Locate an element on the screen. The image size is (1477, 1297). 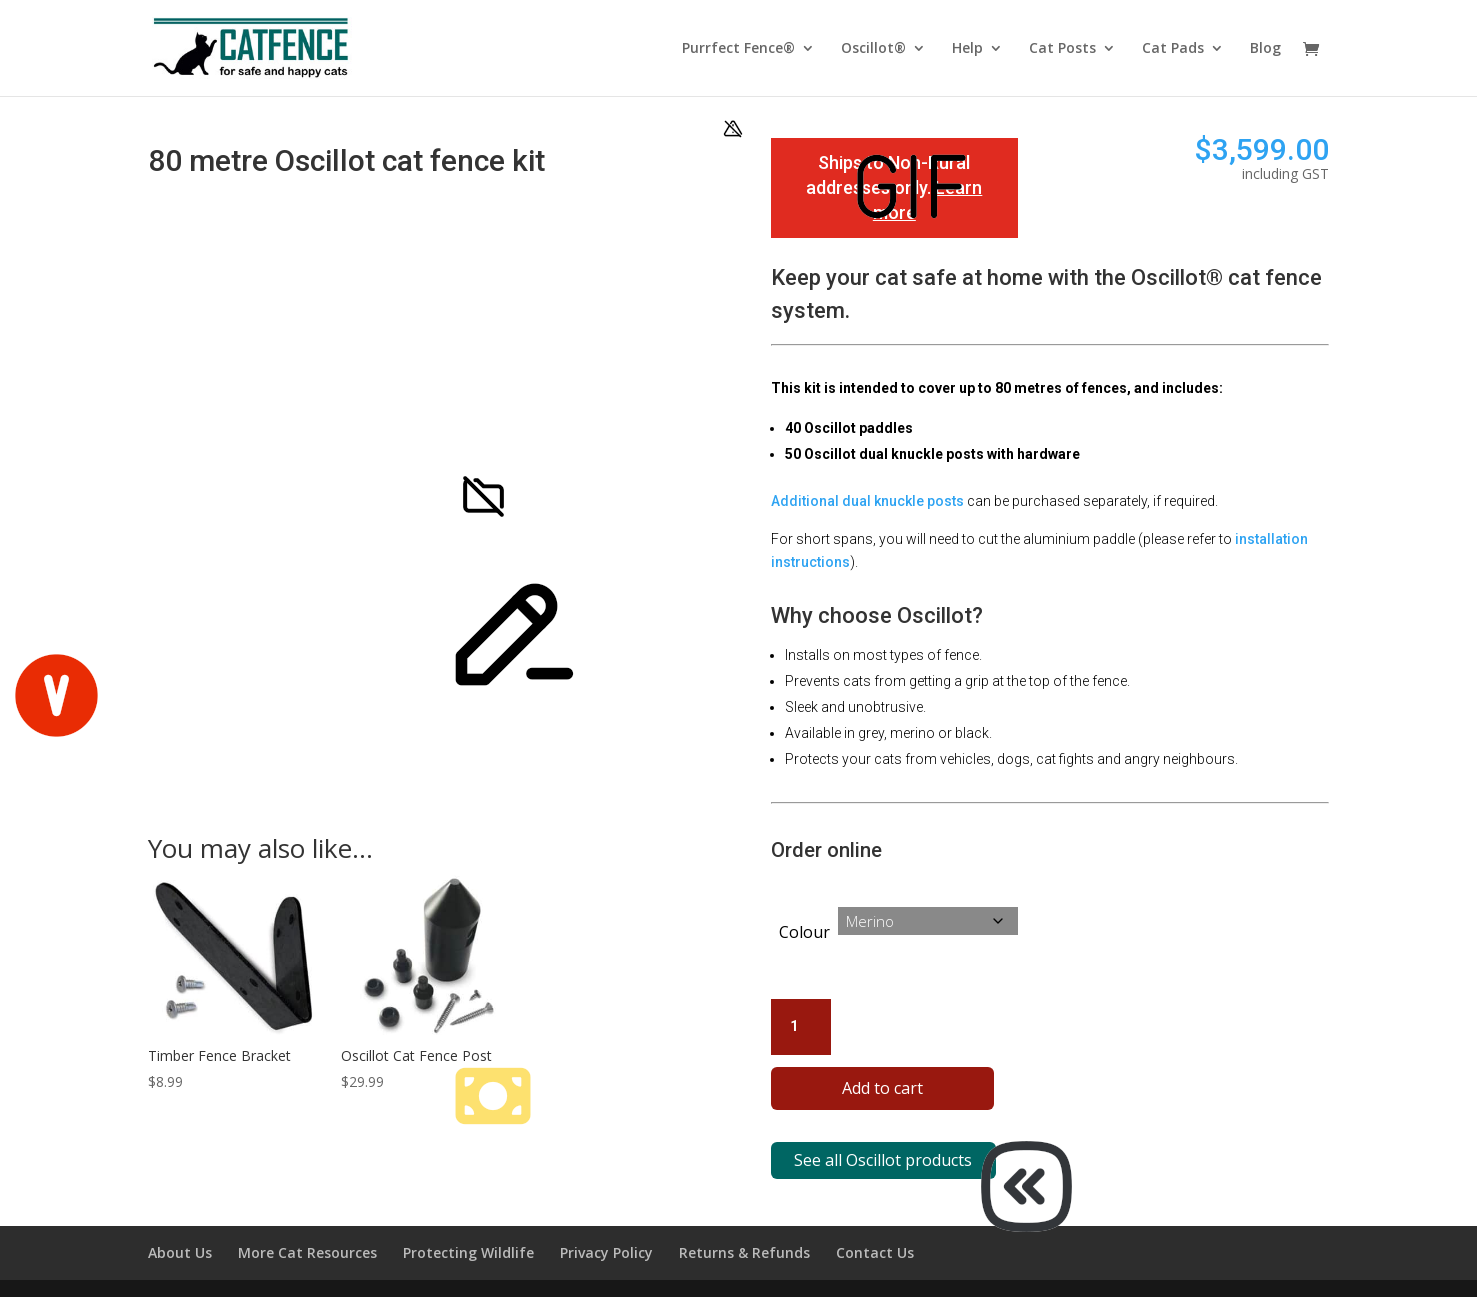
view payment or billing information is located at coordinates (493, 1096).